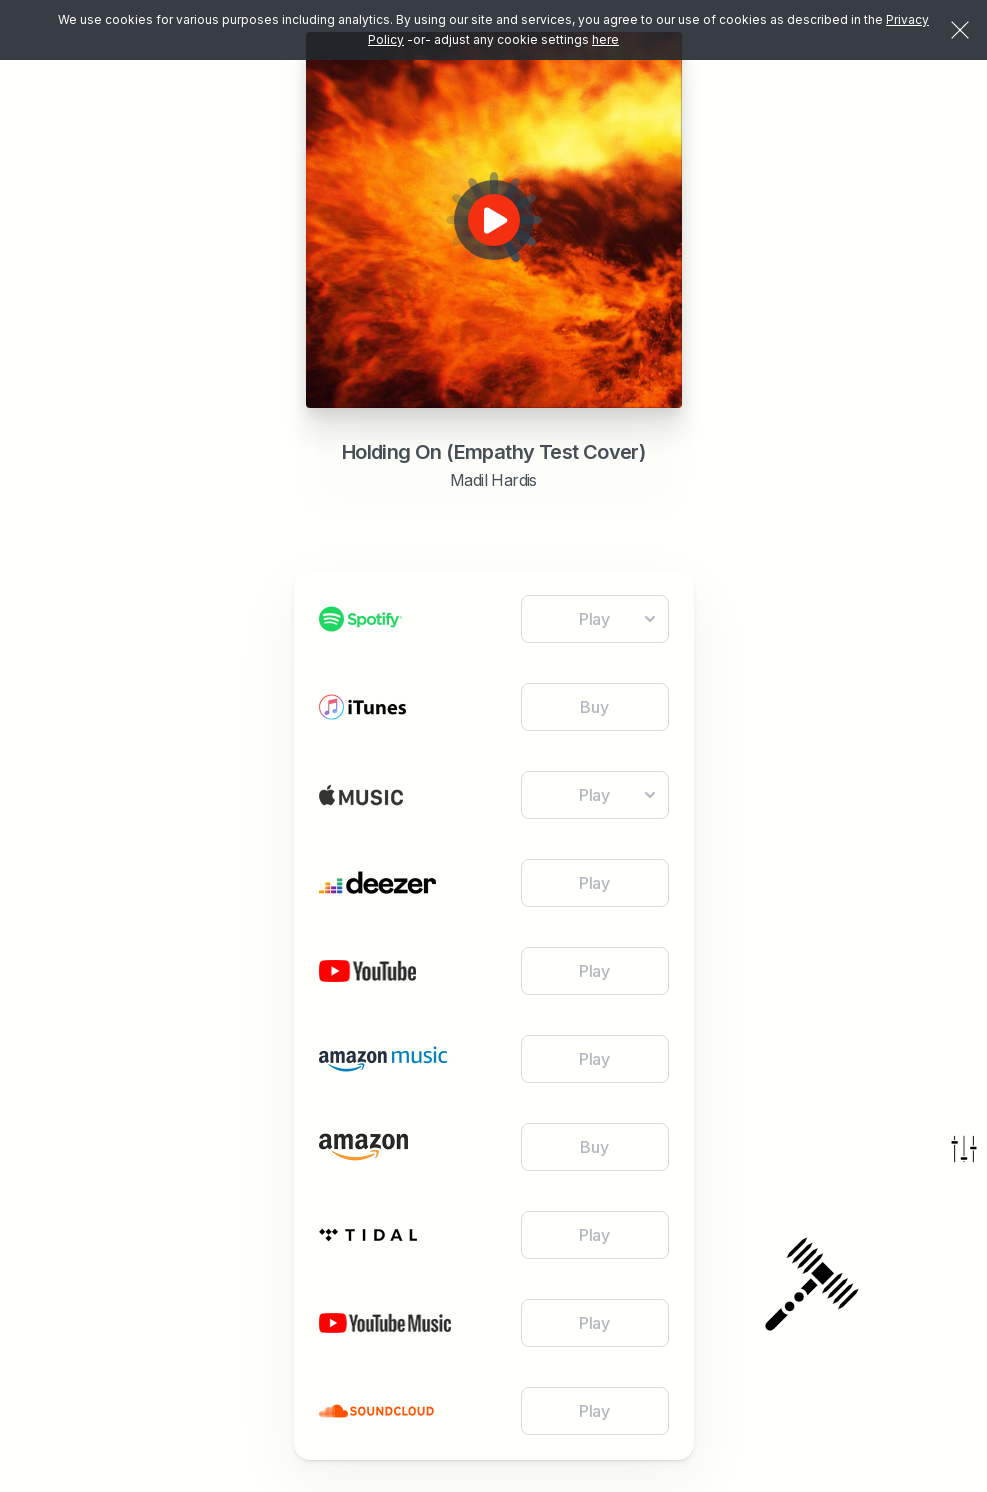 The width and height of the screenshot is (987, 1492). Describe the element at coordinates (812, 1284) in the screenshot. I see `toy mallet or hammer tool icon` at that location.